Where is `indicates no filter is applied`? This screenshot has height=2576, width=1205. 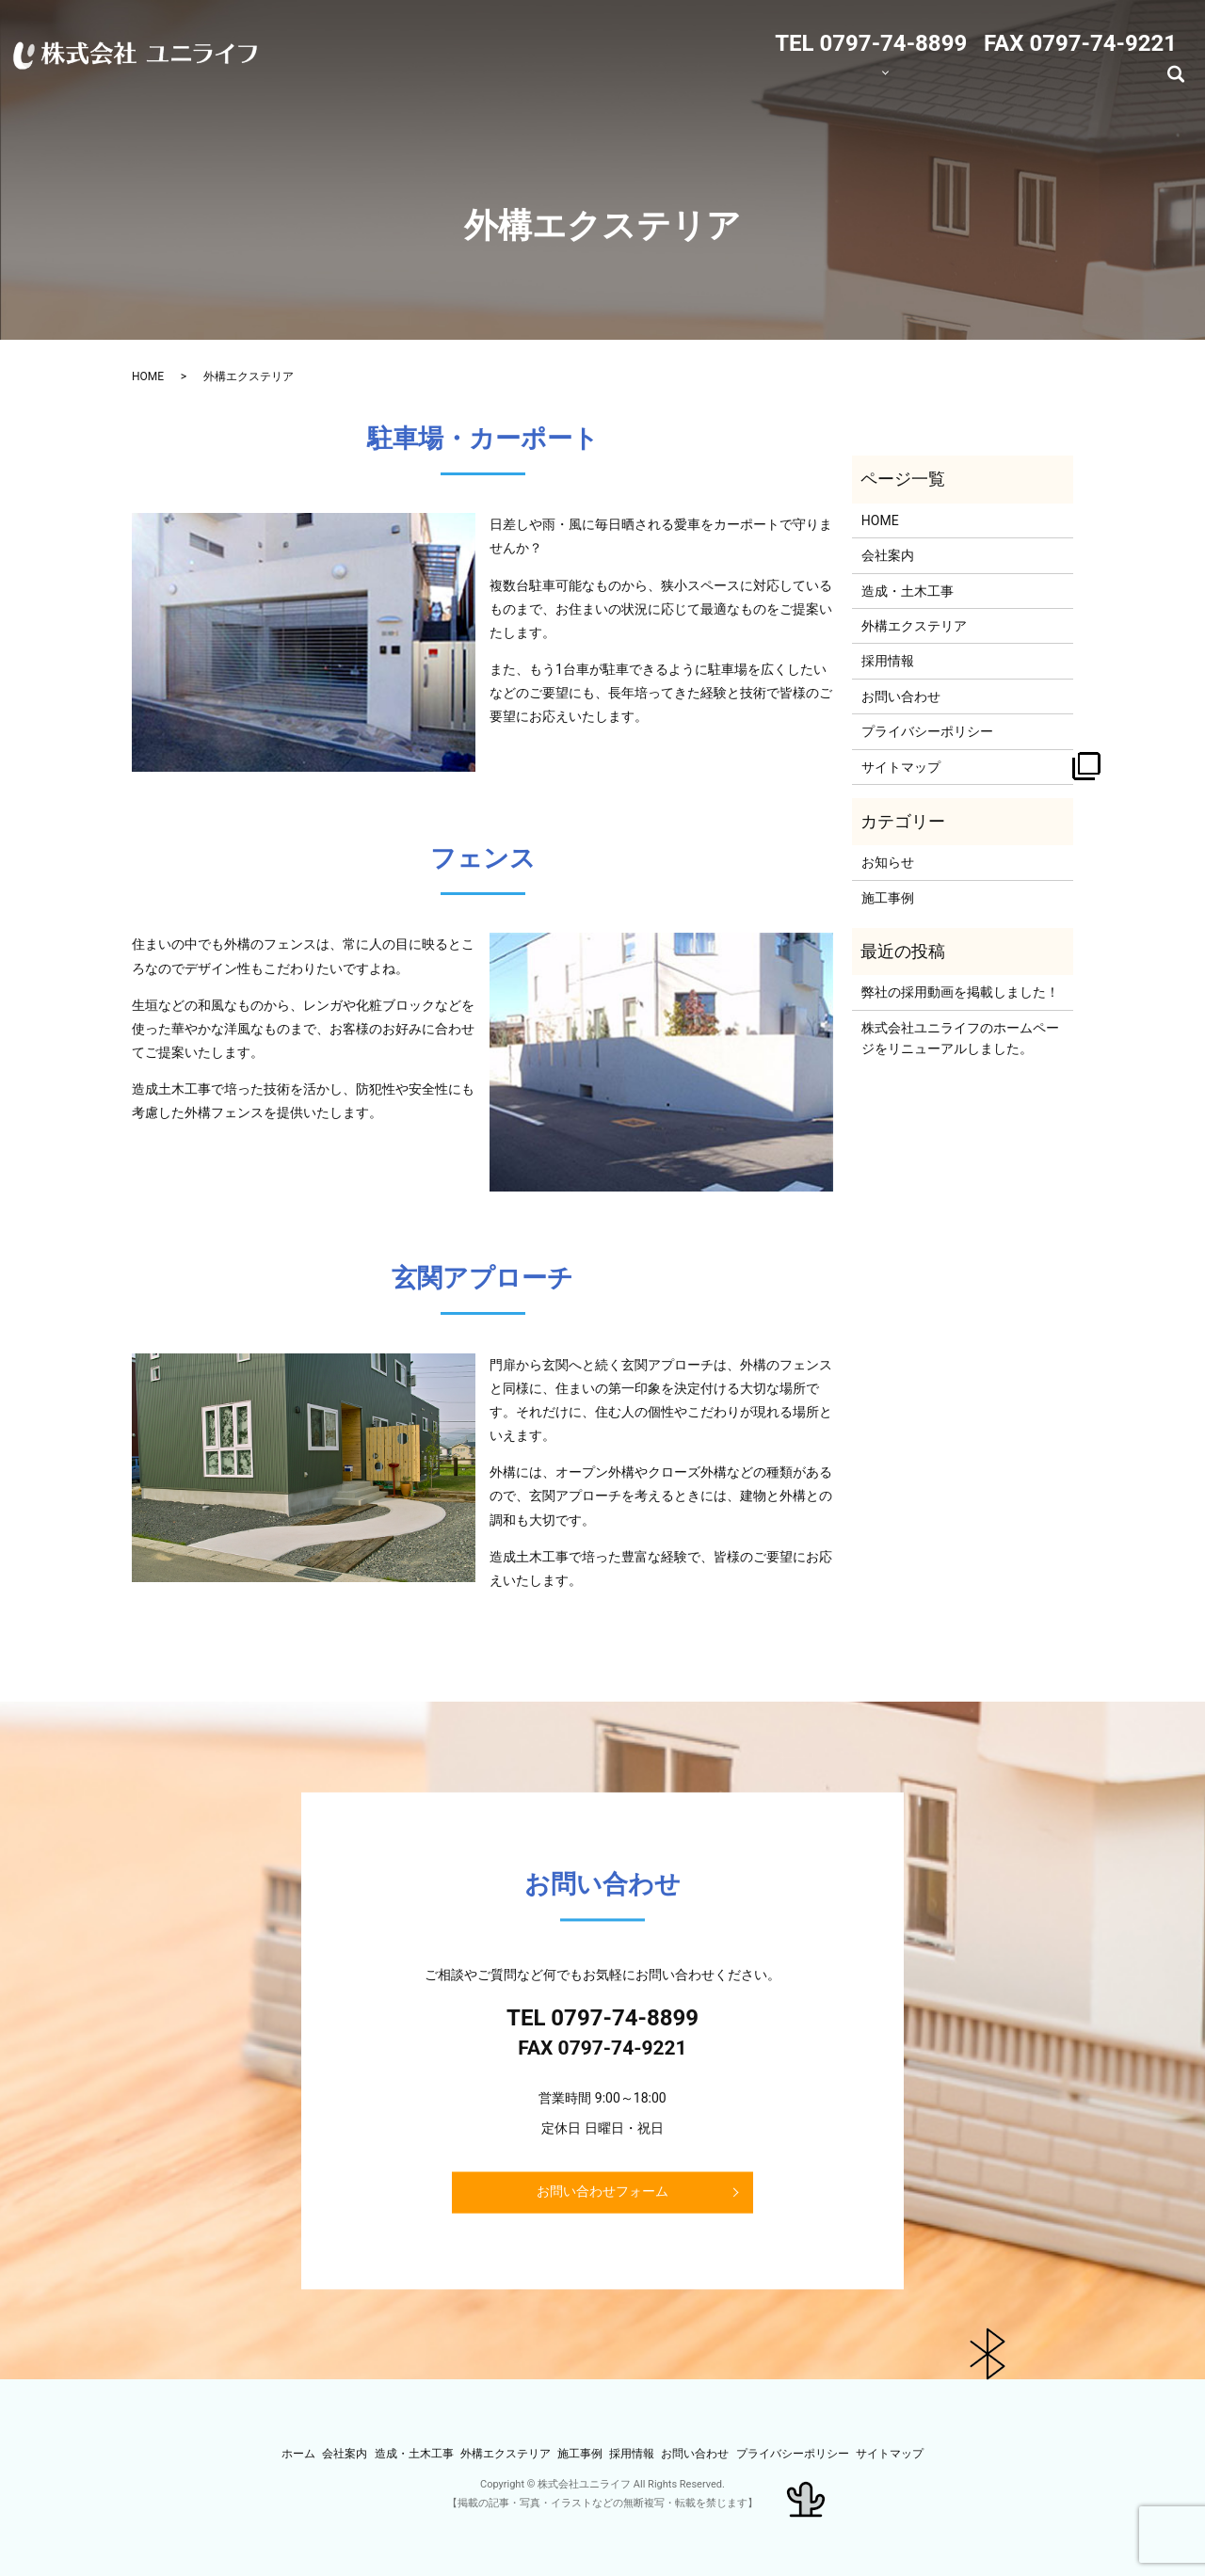
indicates no filter is applied is located at coordinates (1086, 766).